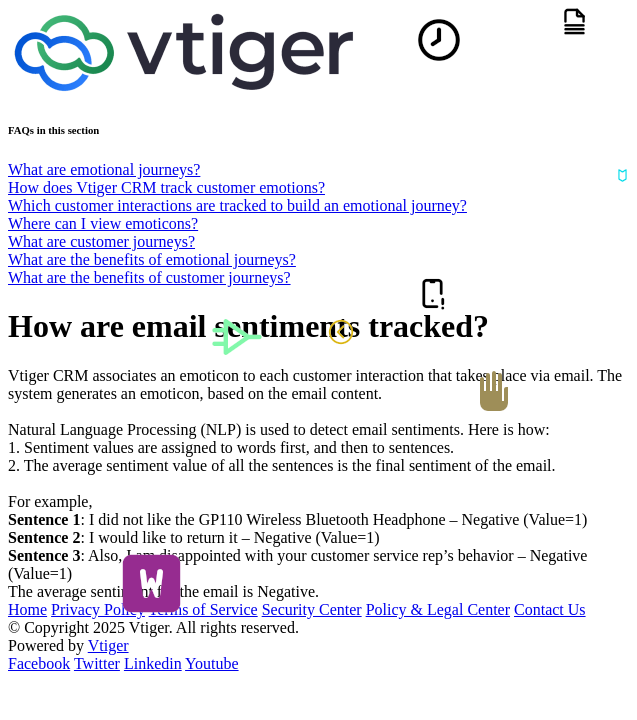 The image size is (637, 720). I want to click on view stacked documents or file collection, so click(574, 21).